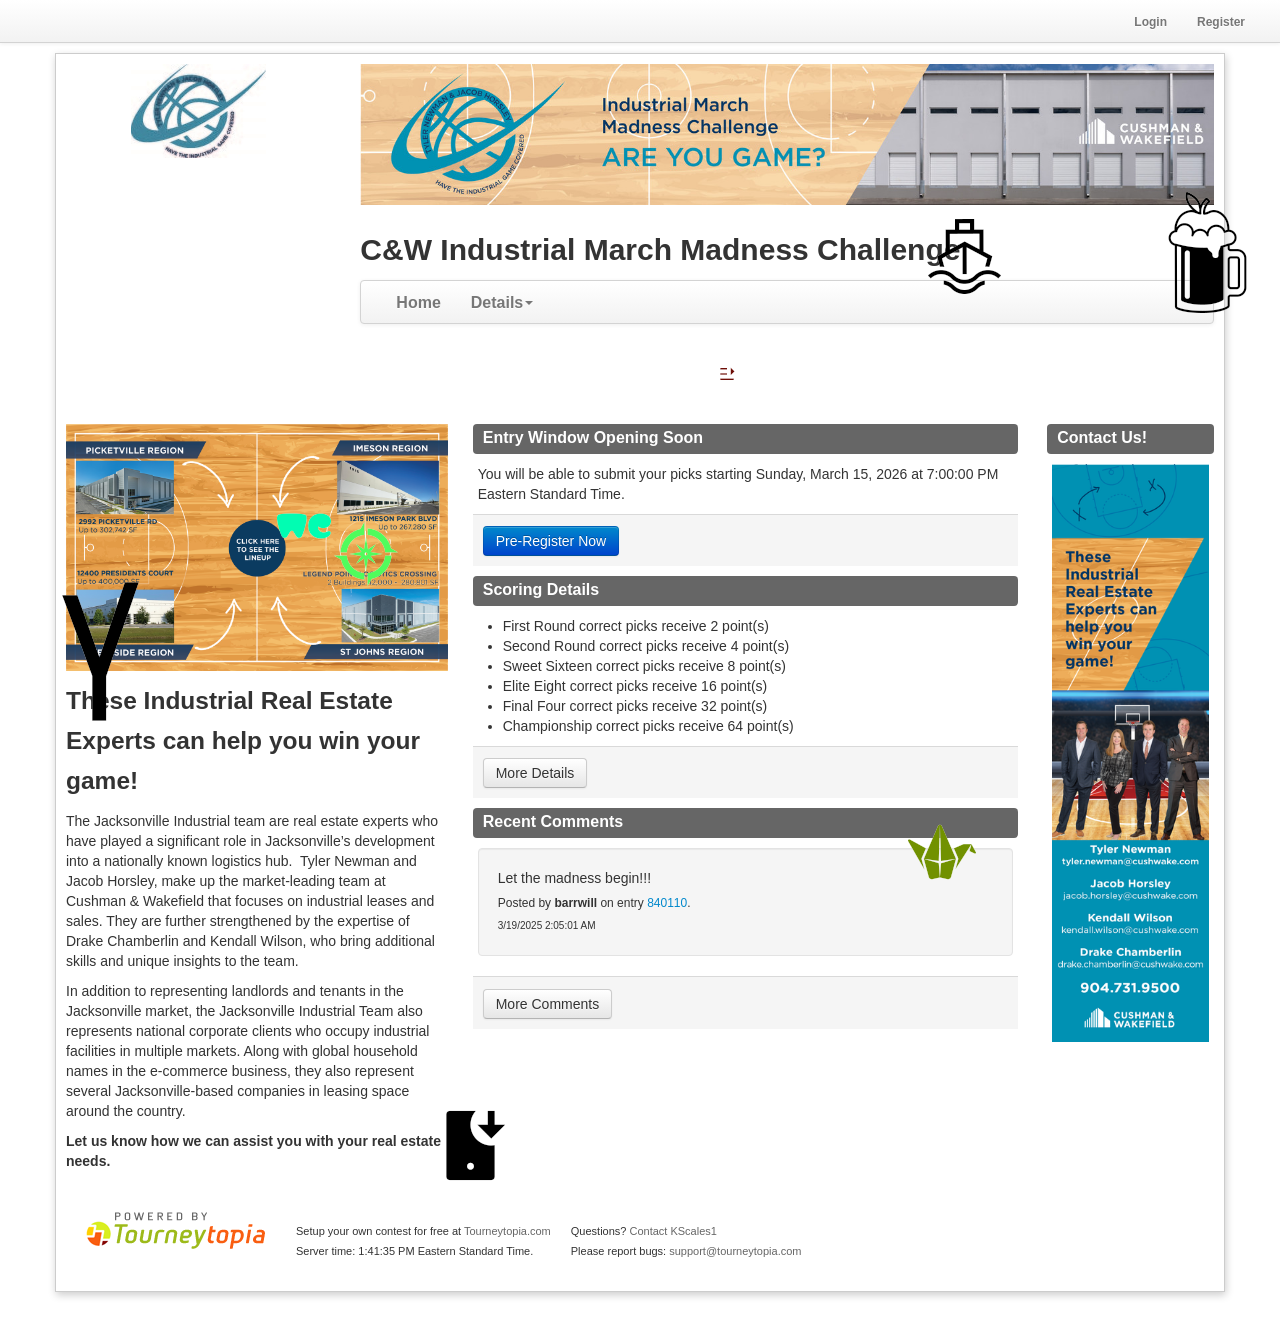 The width and height of the screenshot is (1280, 1322). I want to click on ImprovMX email forwarding service logo, so click(964, 256).